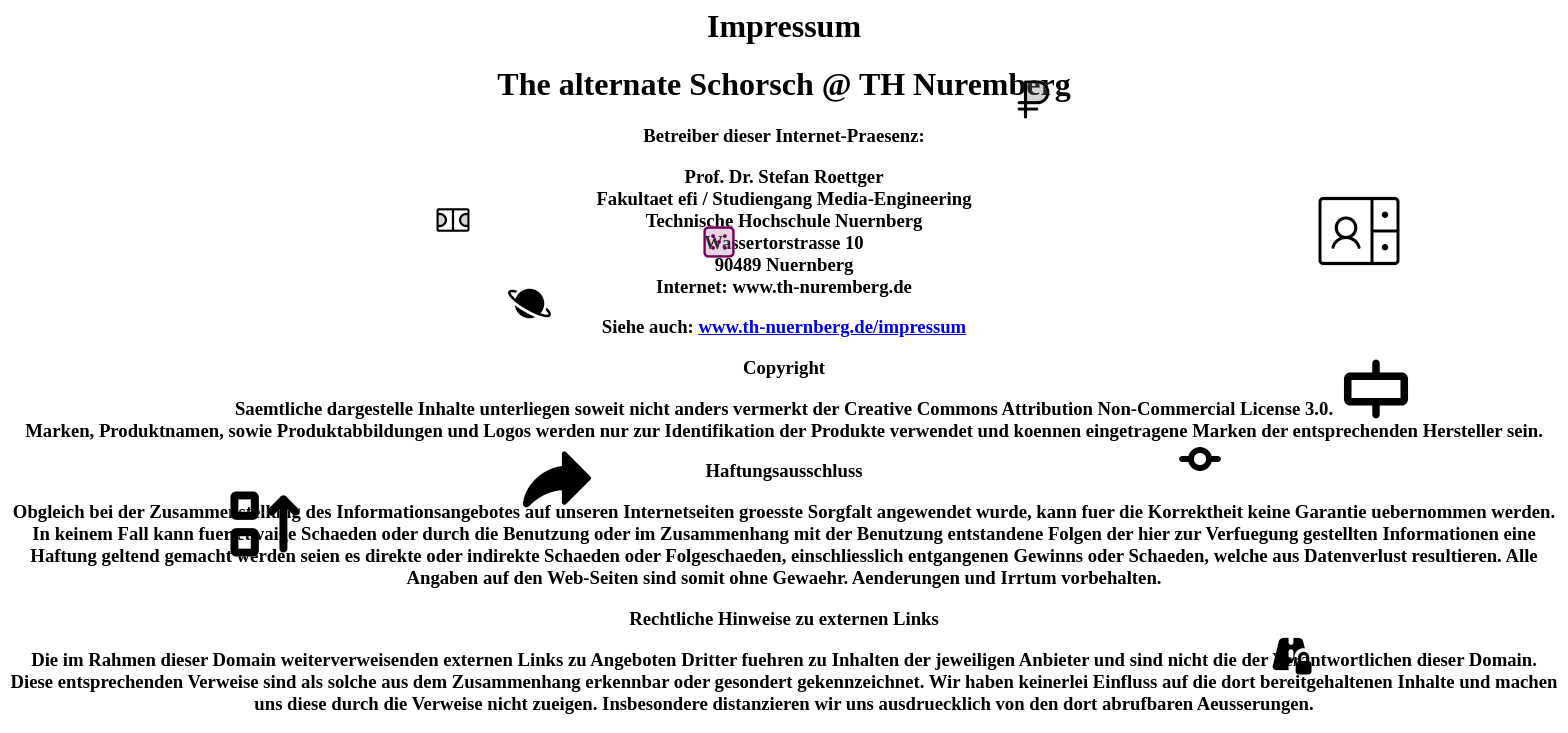  I want to click on view commit details in version control, so click(1200, 459).